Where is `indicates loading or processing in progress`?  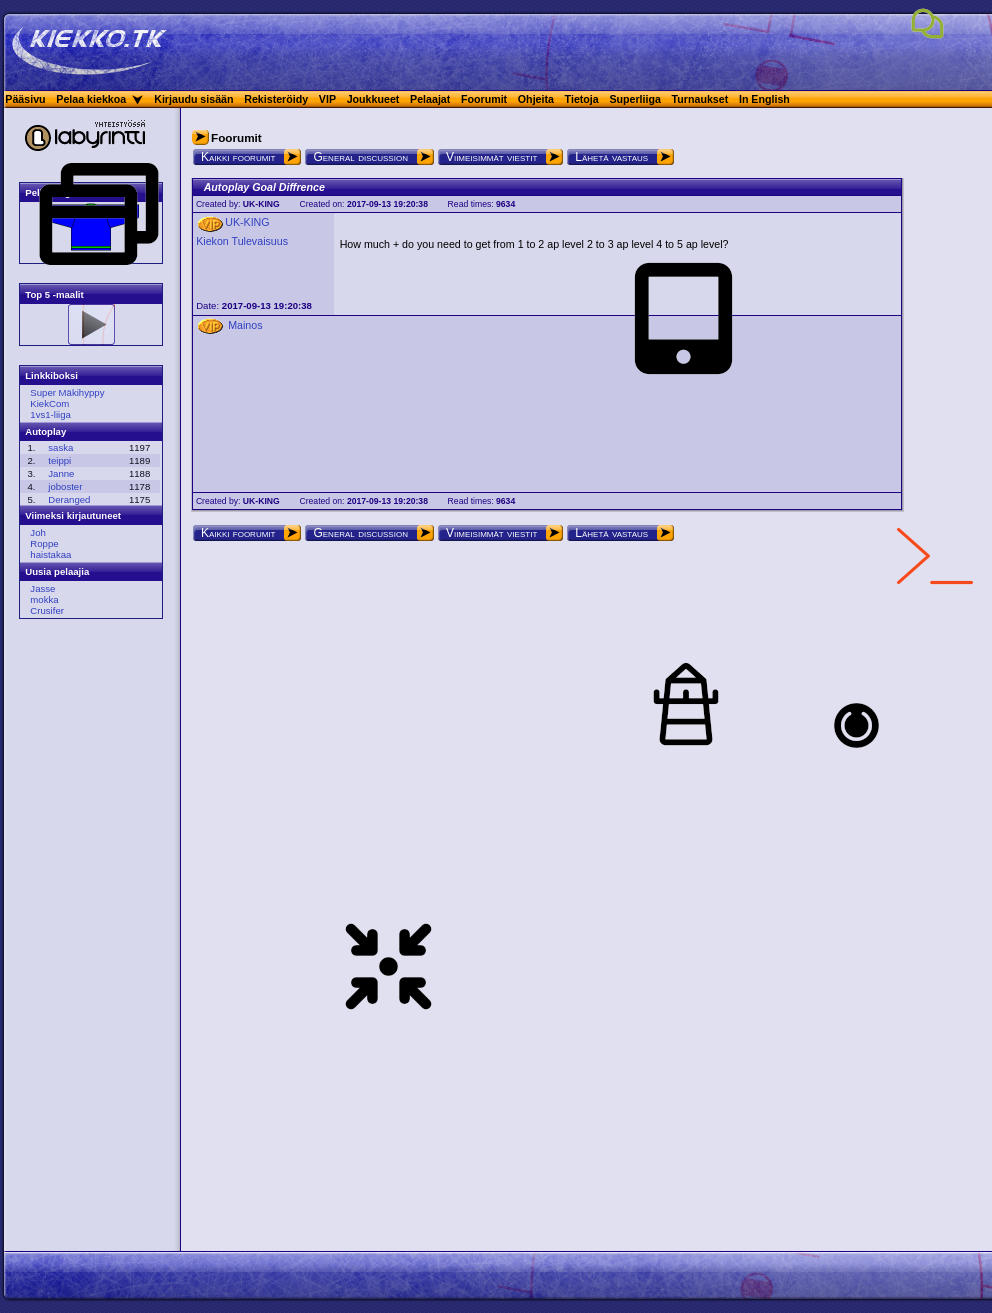
indicates loading or processing in progress is located at coordinates (856, 725).